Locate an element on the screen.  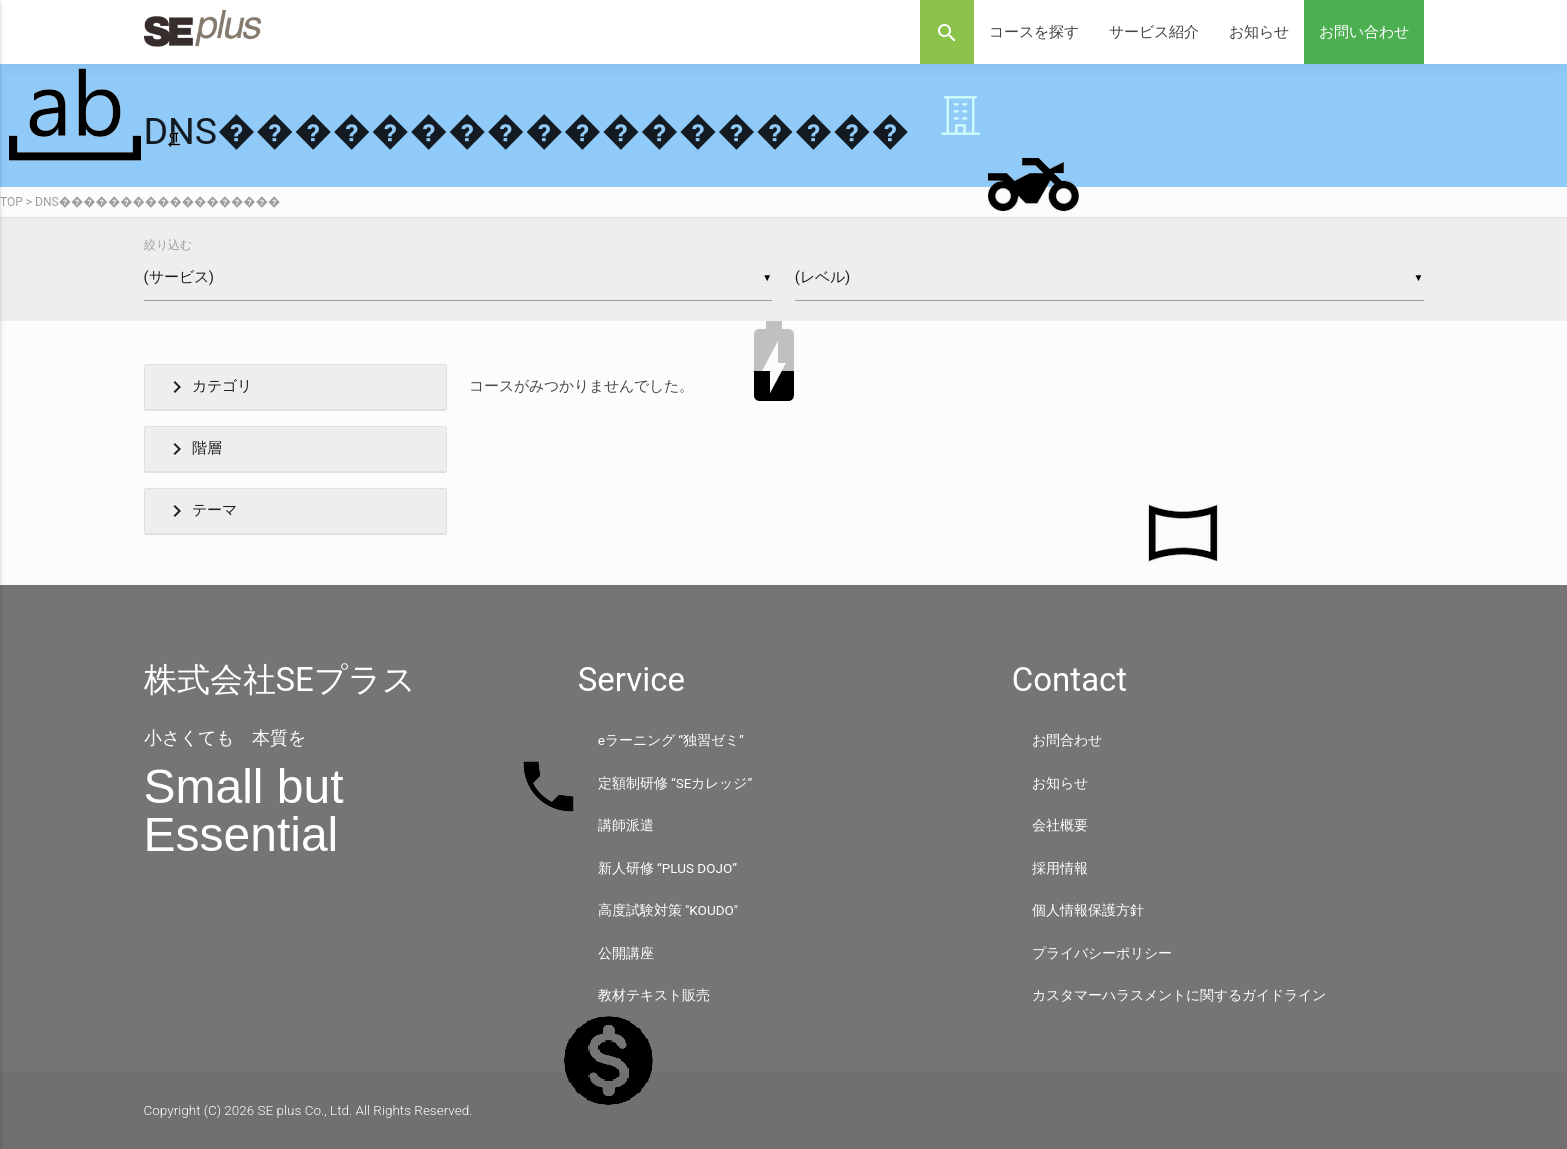
switch text direction to right-to-left is located at coordinates (174, 140).